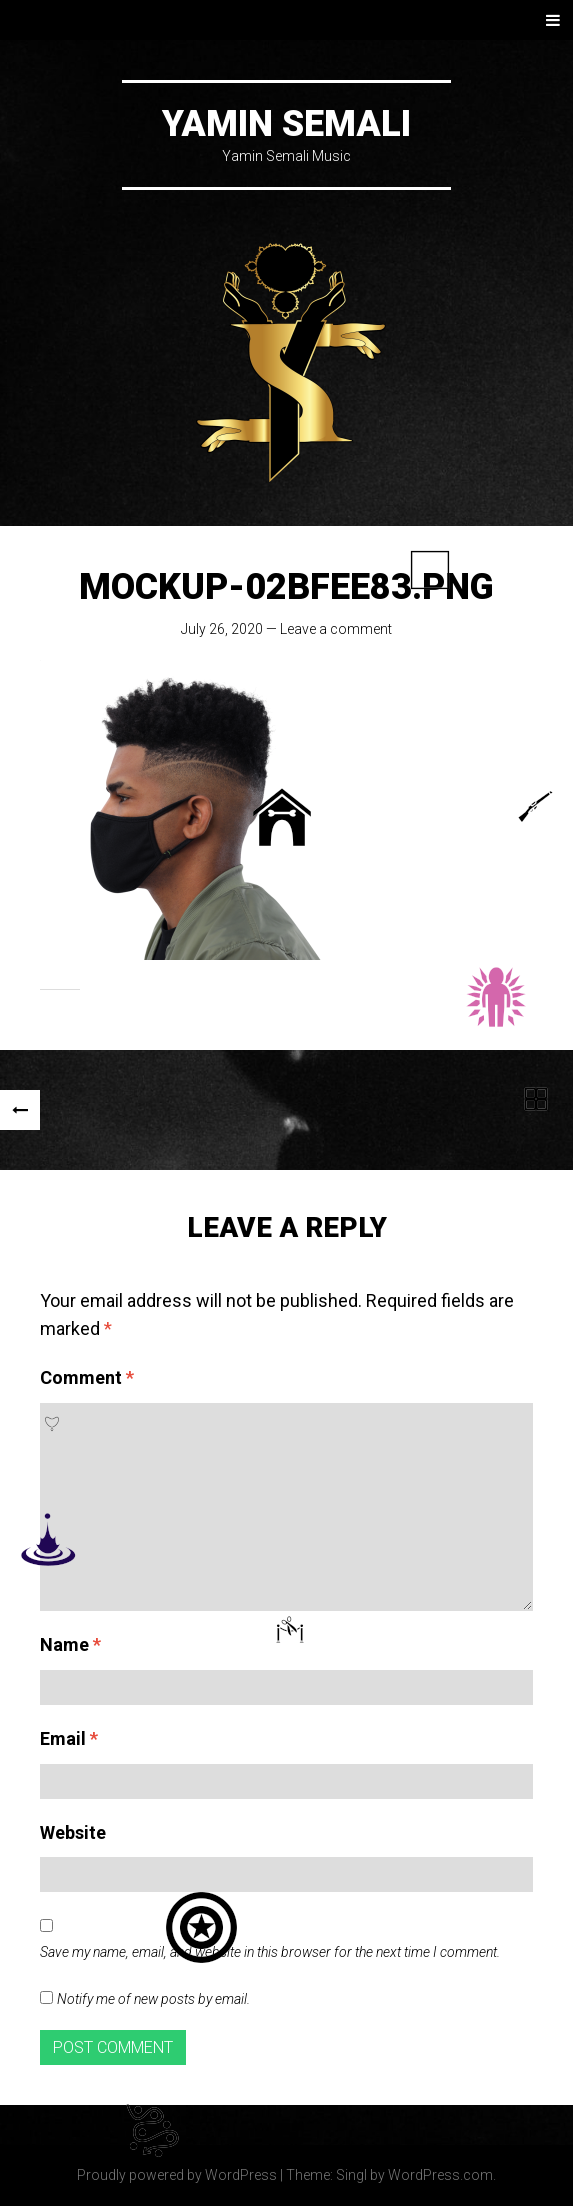  I want to click on activate frost aura ability, so click(496, 997).